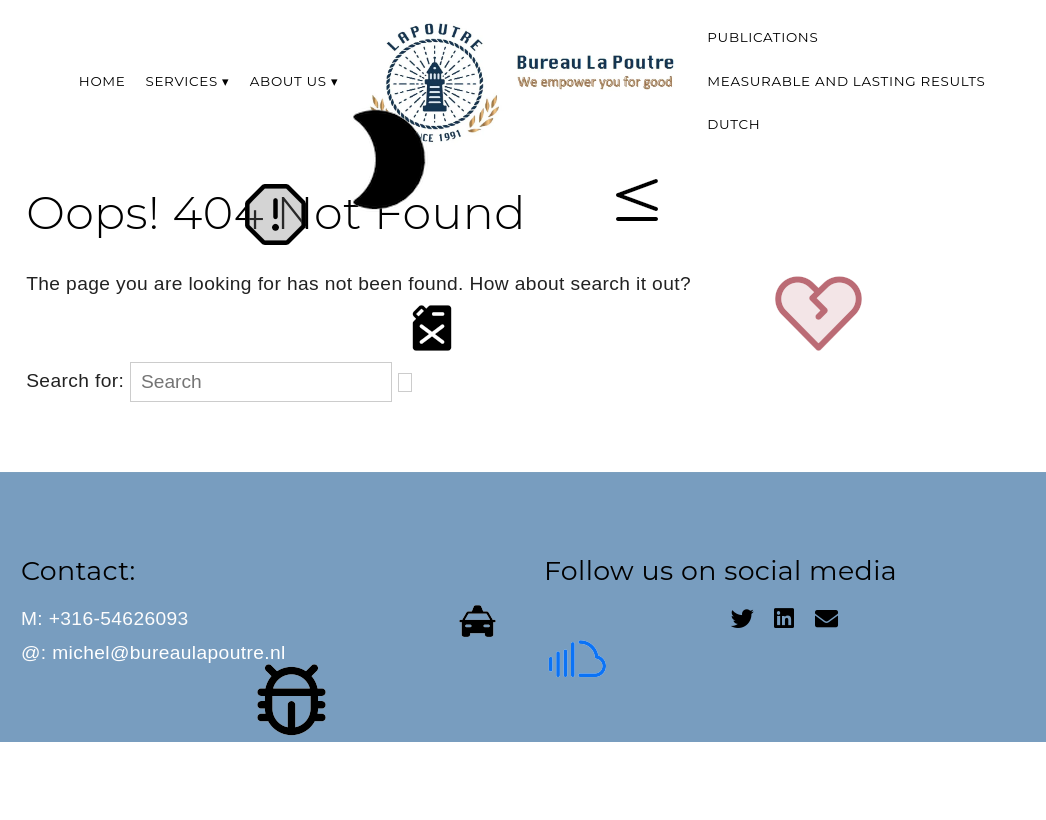 The image size is (1046, 820). What do you see at coordinates (432, 328) in the screenshot?
I see `indicates fuel or gas station nearby` at bounding box center [432, 328].